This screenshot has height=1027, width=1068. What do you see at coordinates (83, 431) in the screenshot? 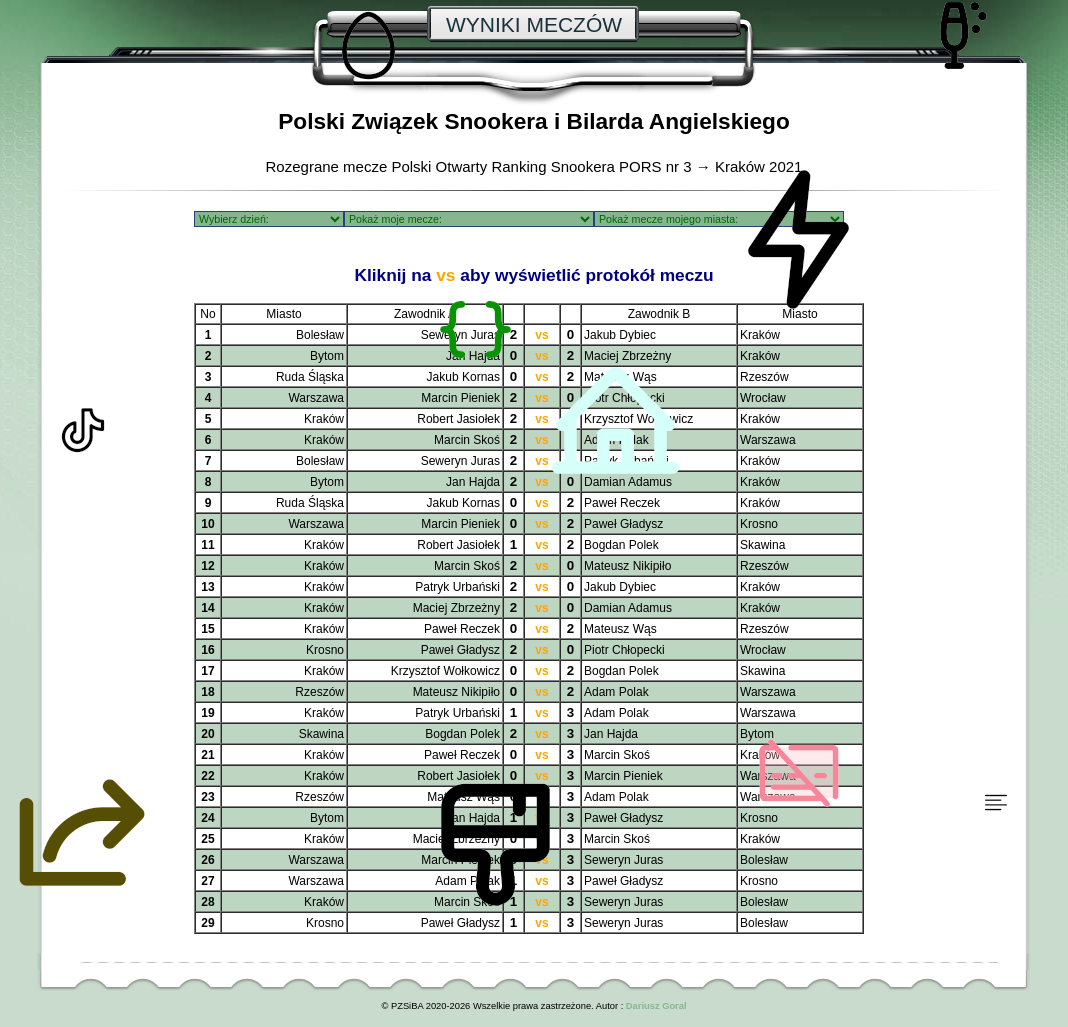
I see `open TikTok app` at bounding box center [83, 431].